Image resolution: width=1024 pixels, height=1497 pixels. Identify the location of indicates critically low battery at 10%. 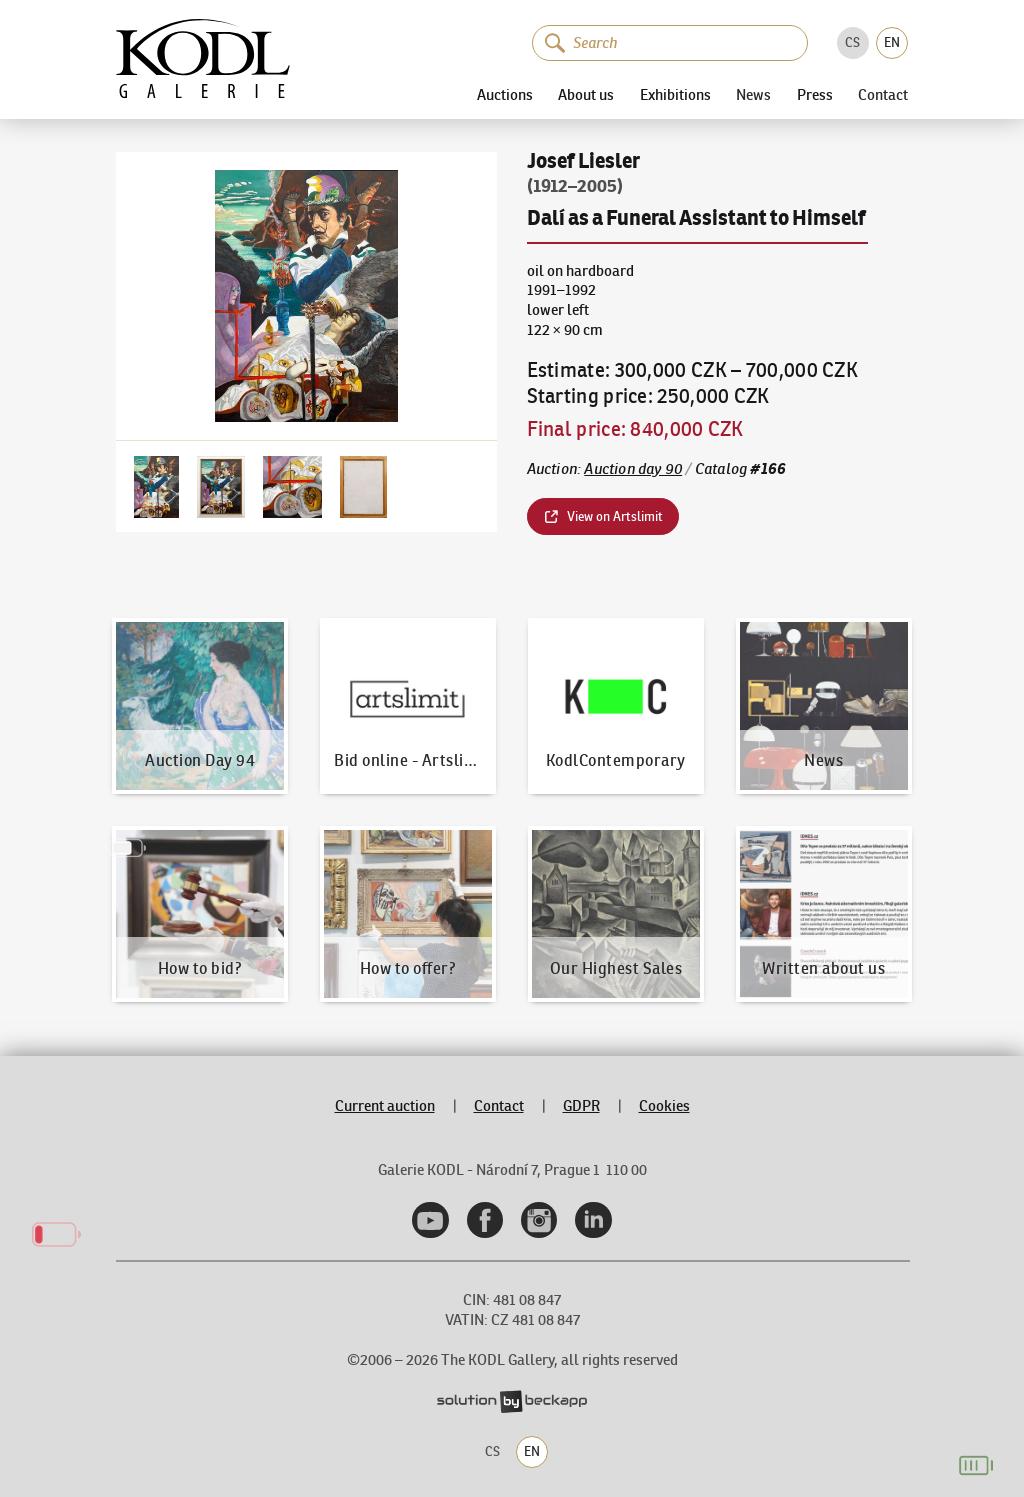
(56, 1234).